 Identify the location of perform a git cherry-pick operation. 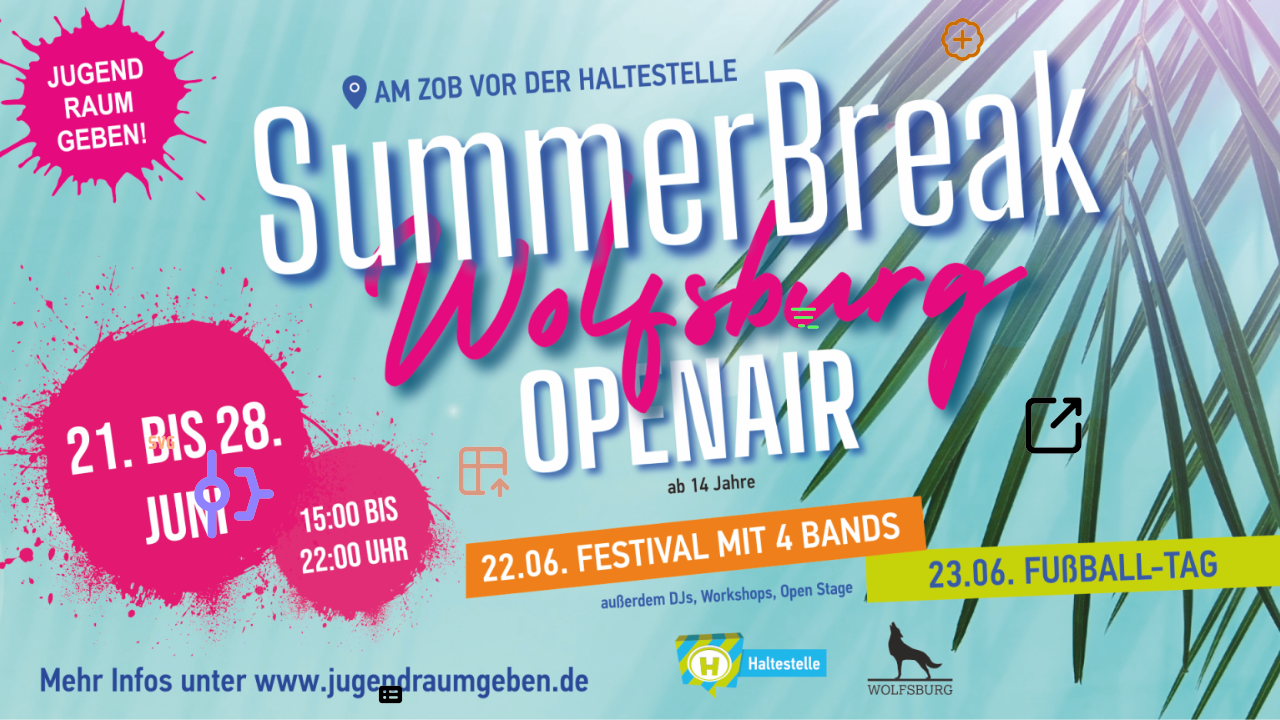
(234, 494).